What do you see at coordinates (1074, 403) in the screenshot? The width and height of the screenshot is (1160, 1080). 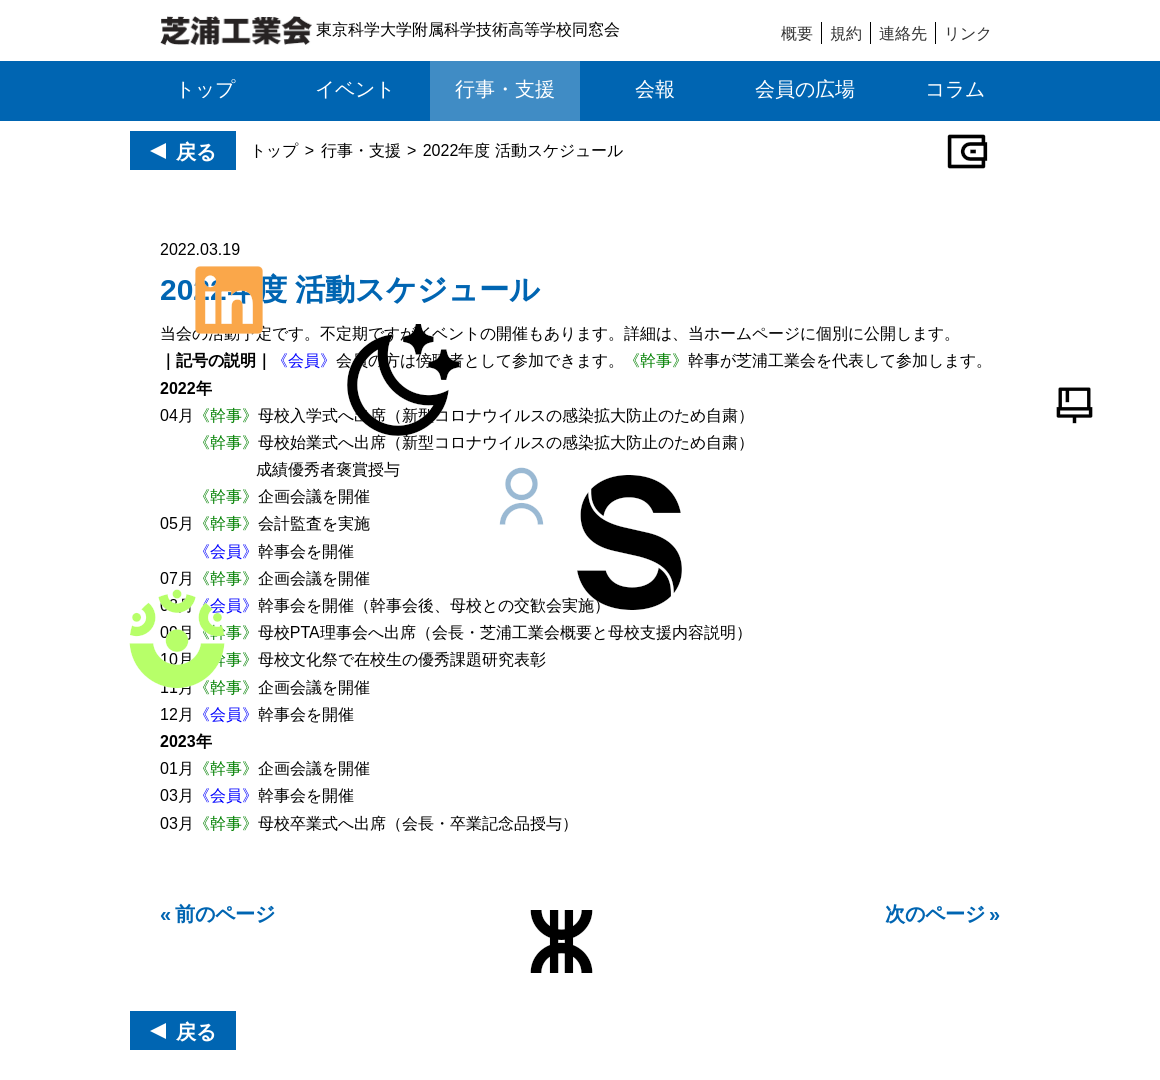 I see `access brush or painting tools` at bounding box center [1074, 403].